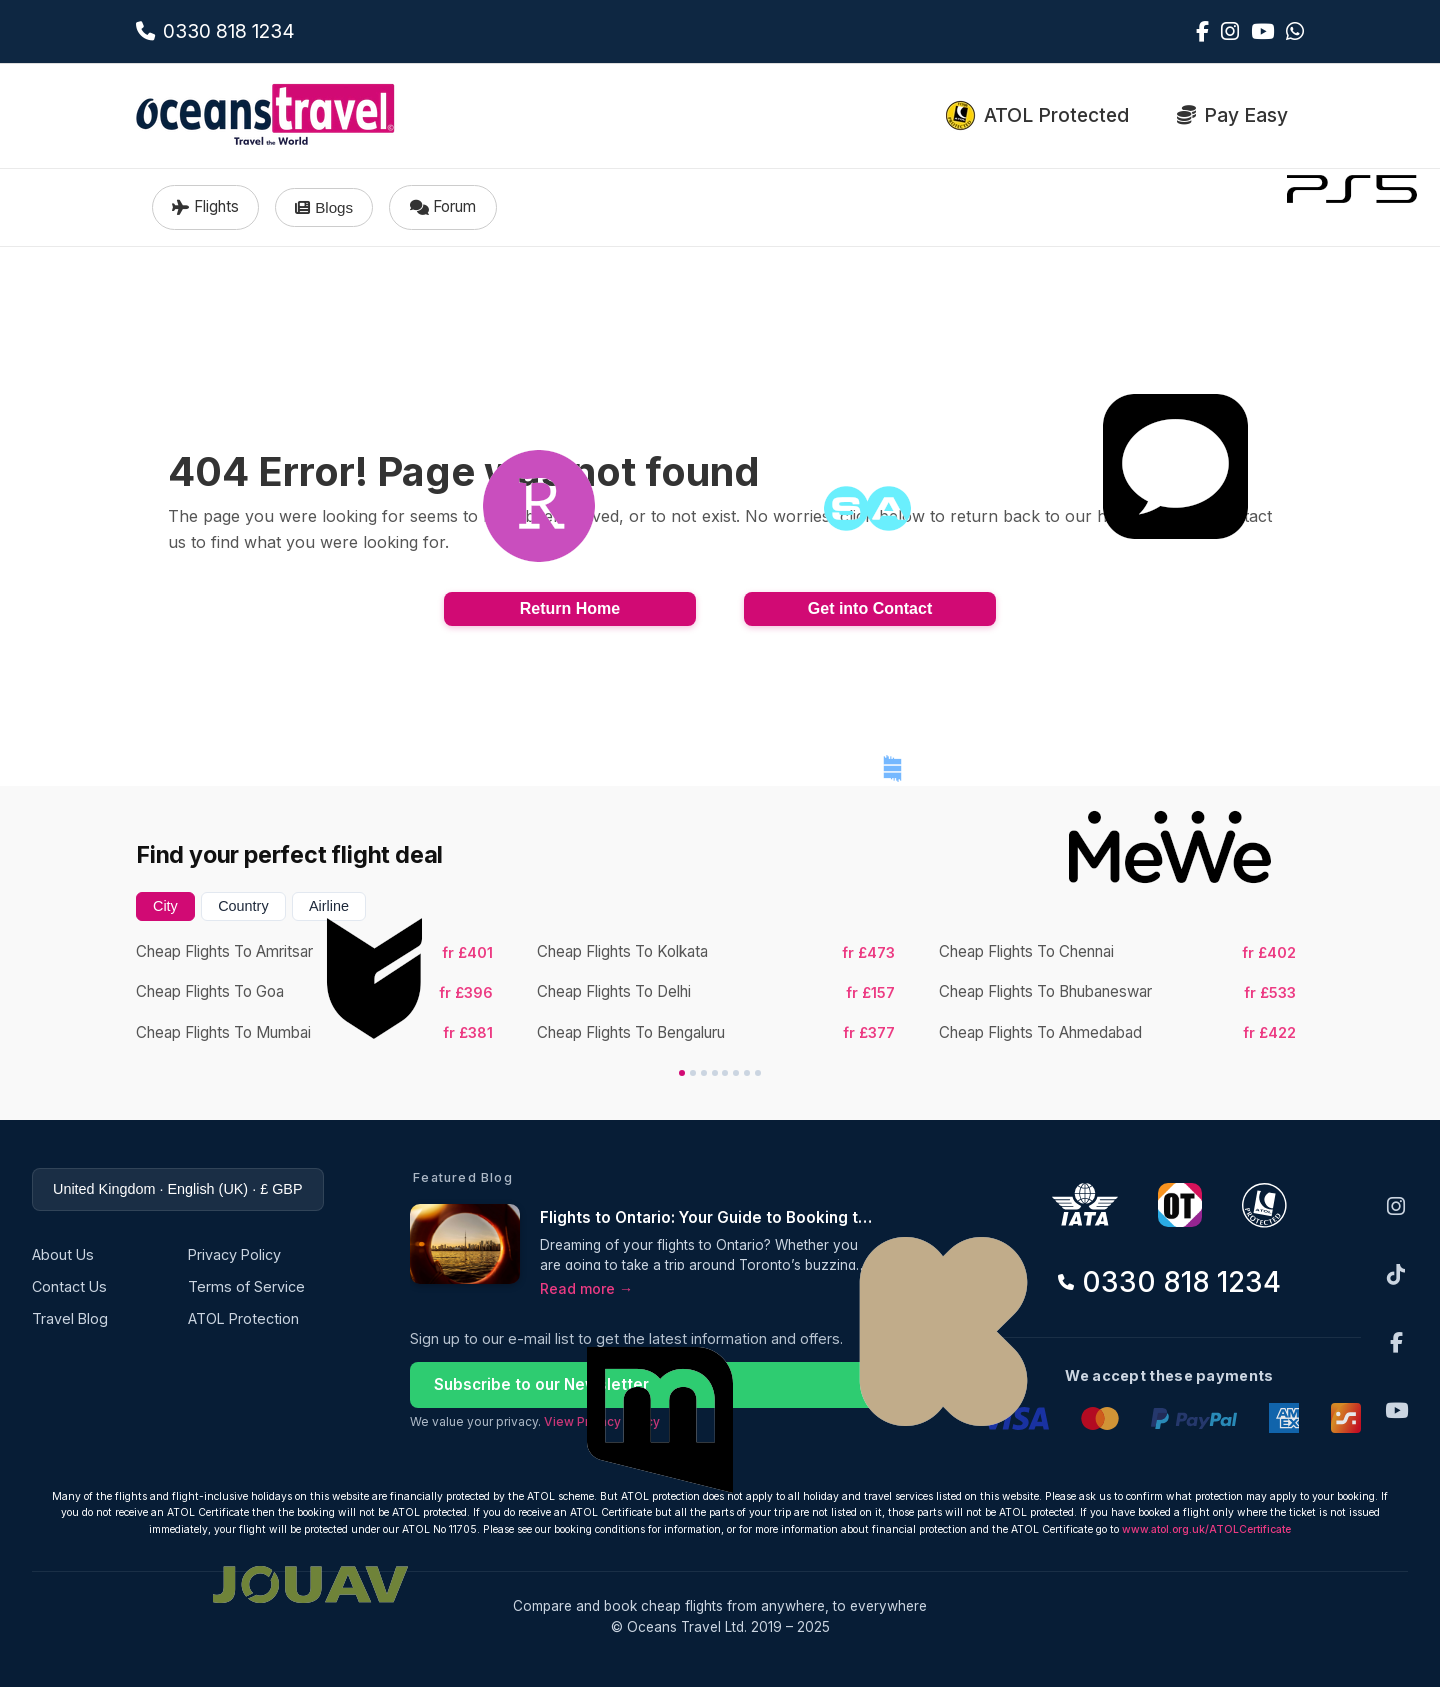 This screenshot has width=1440, height=1687. Describe the element at coordinates (660, 1420) in the screenshot. I see `mail.com email service logo` at that location.